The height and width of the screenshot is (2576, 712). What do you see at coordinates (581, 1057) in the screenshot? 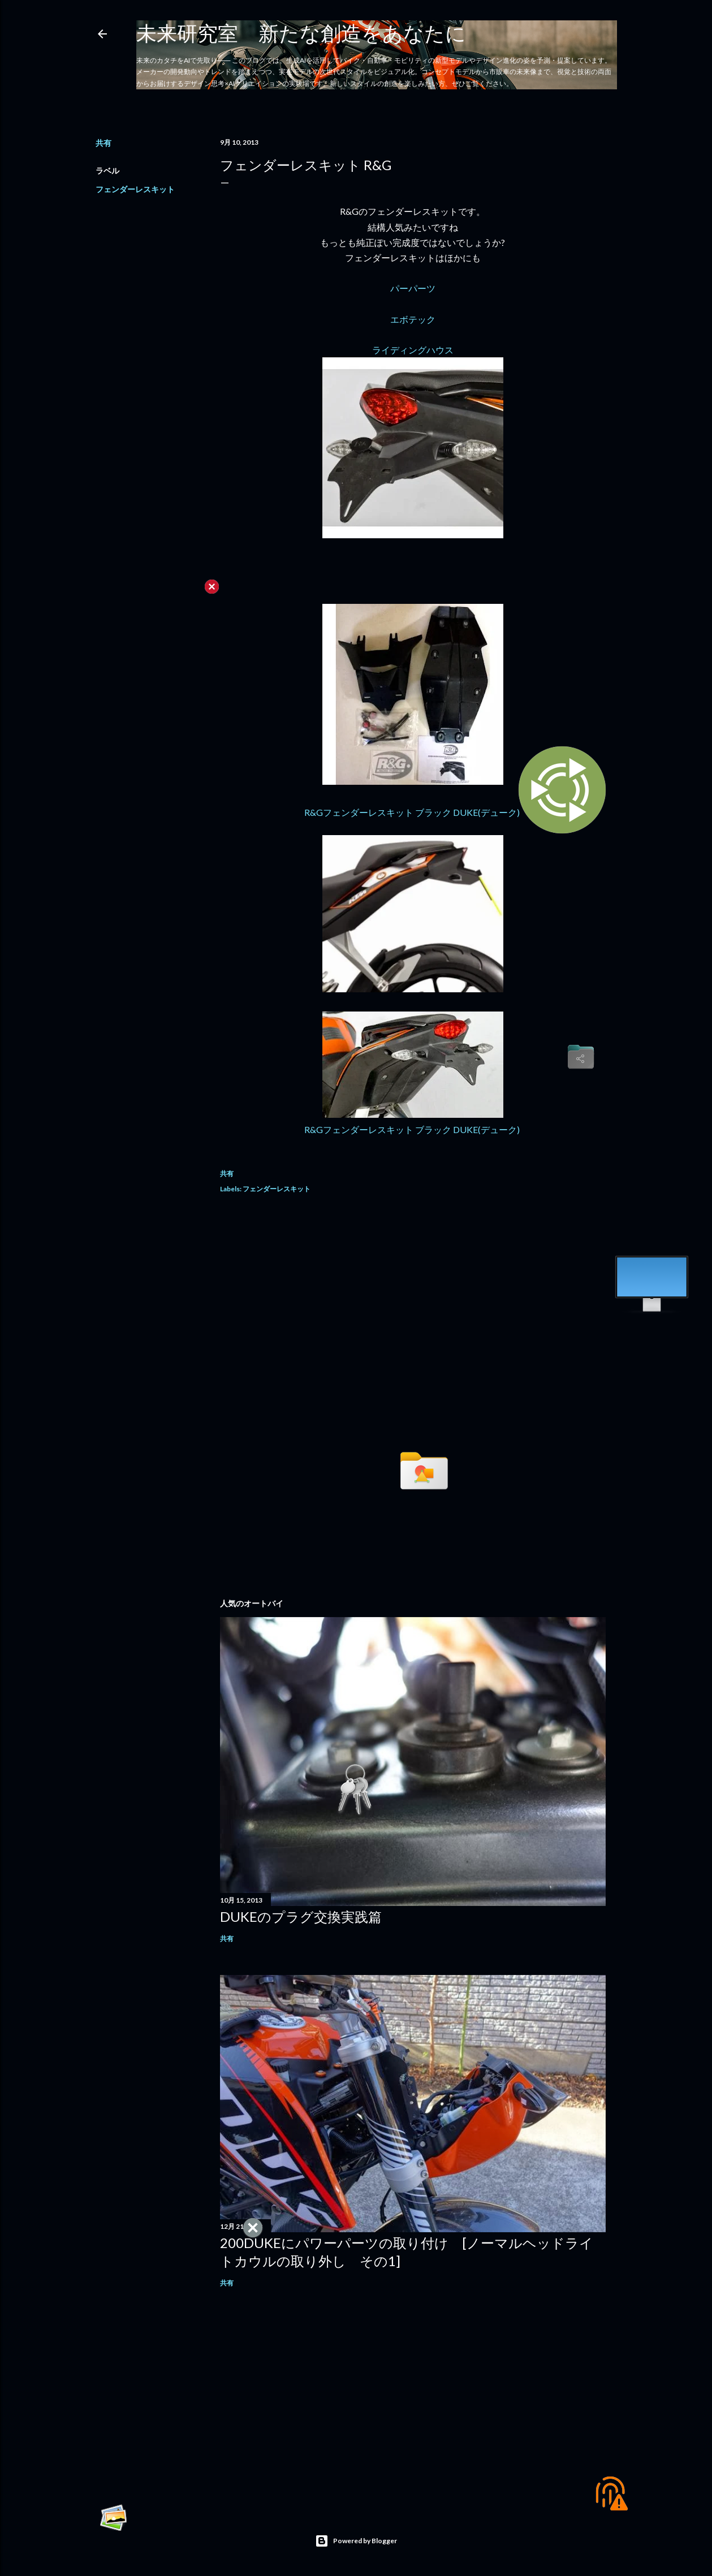
I see `open your public shared folder` at bounding box center [581, 1057].